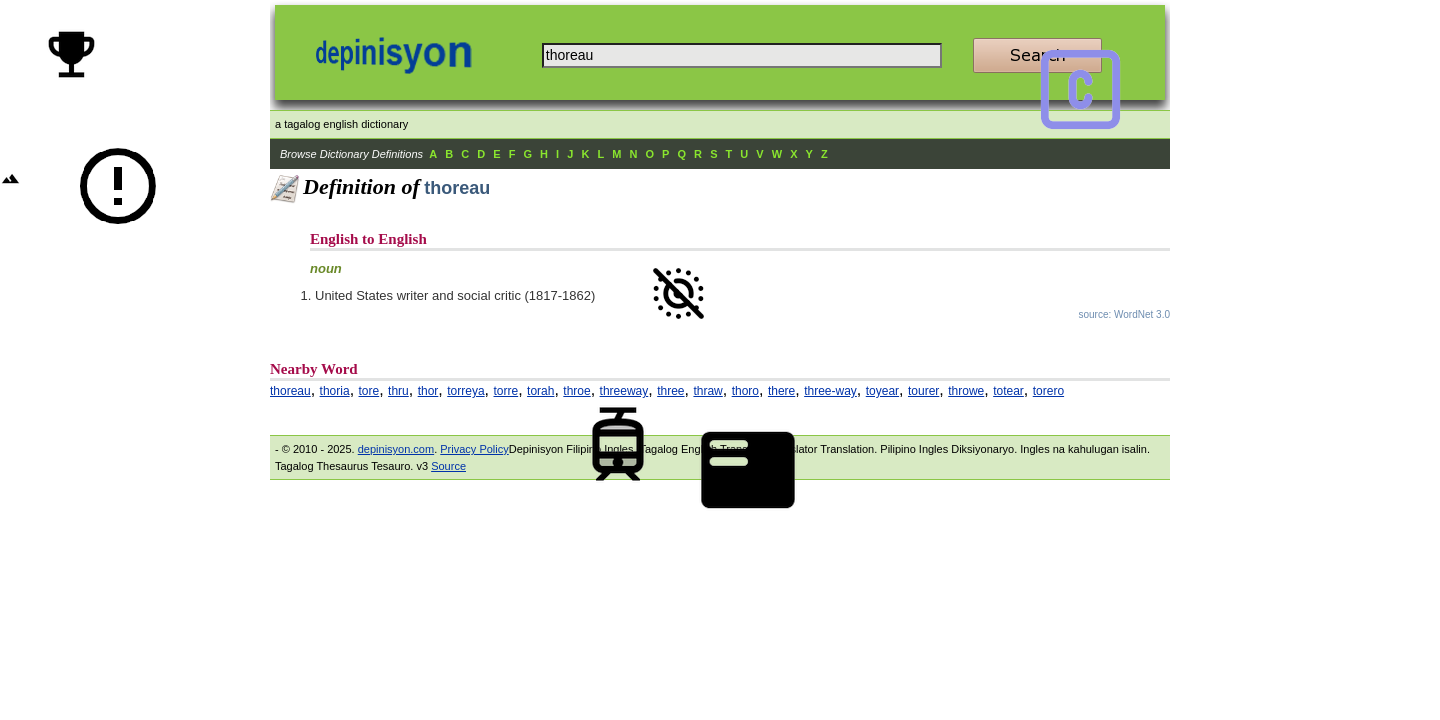 The width and height of the screenshot is (1440, 720). What do you see at coordinates (678, 293) in the screenshot?
I see `disable live photo capture` at bounding box center [678, 293].